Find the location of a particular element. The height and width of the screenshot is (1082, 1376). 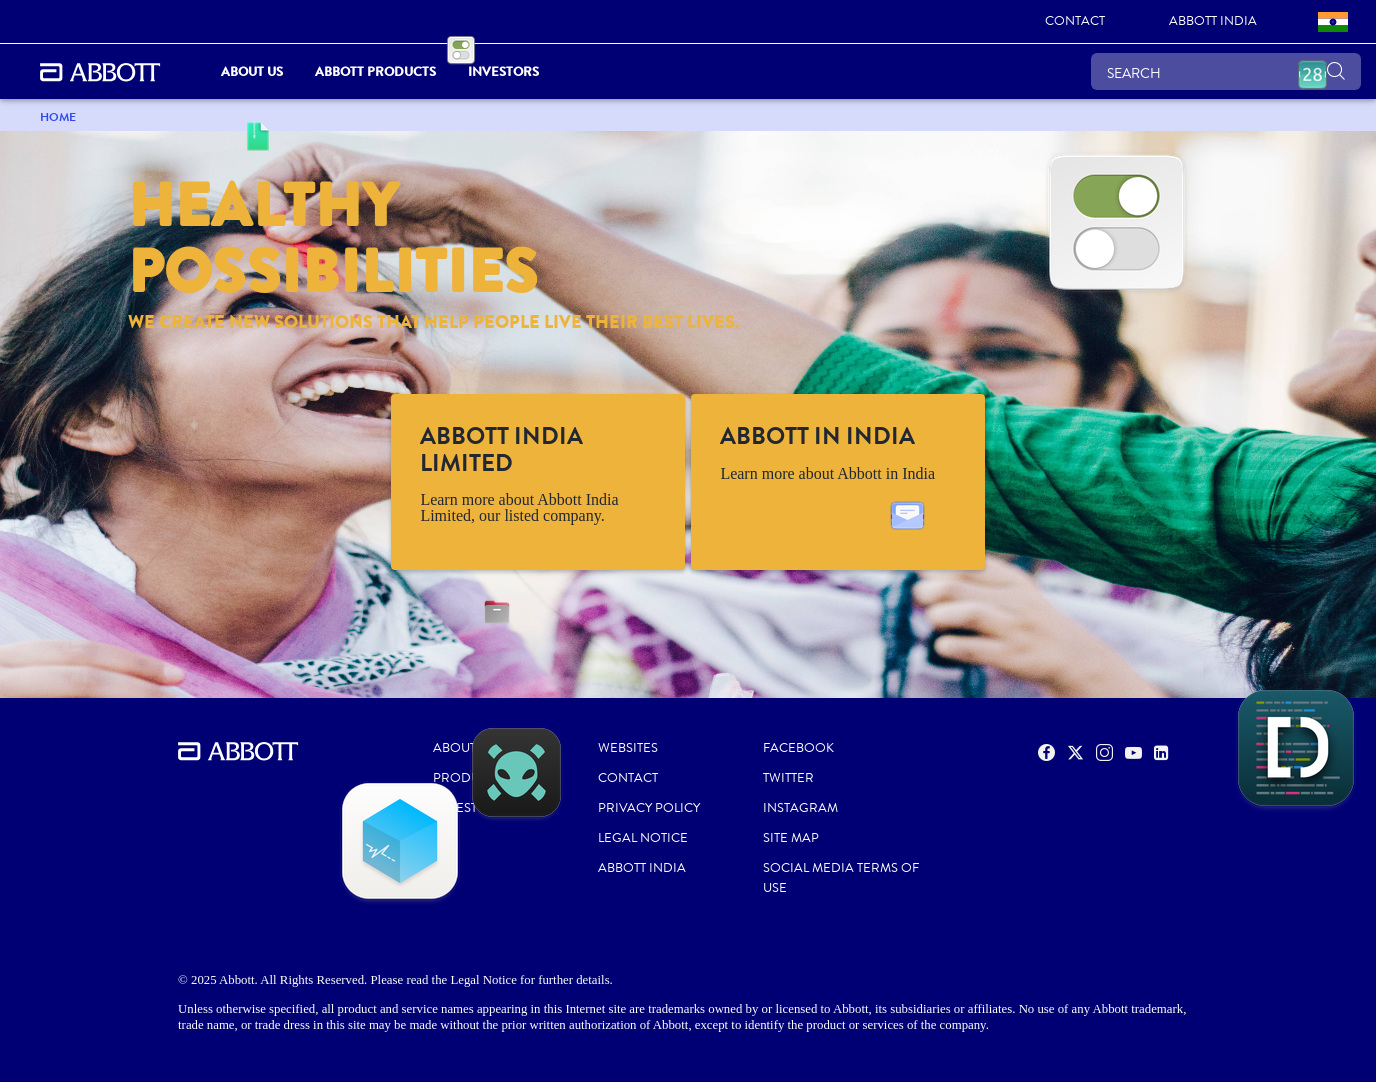

compressed archive file (.tar.xz format) is located at coordinates (258, 137).